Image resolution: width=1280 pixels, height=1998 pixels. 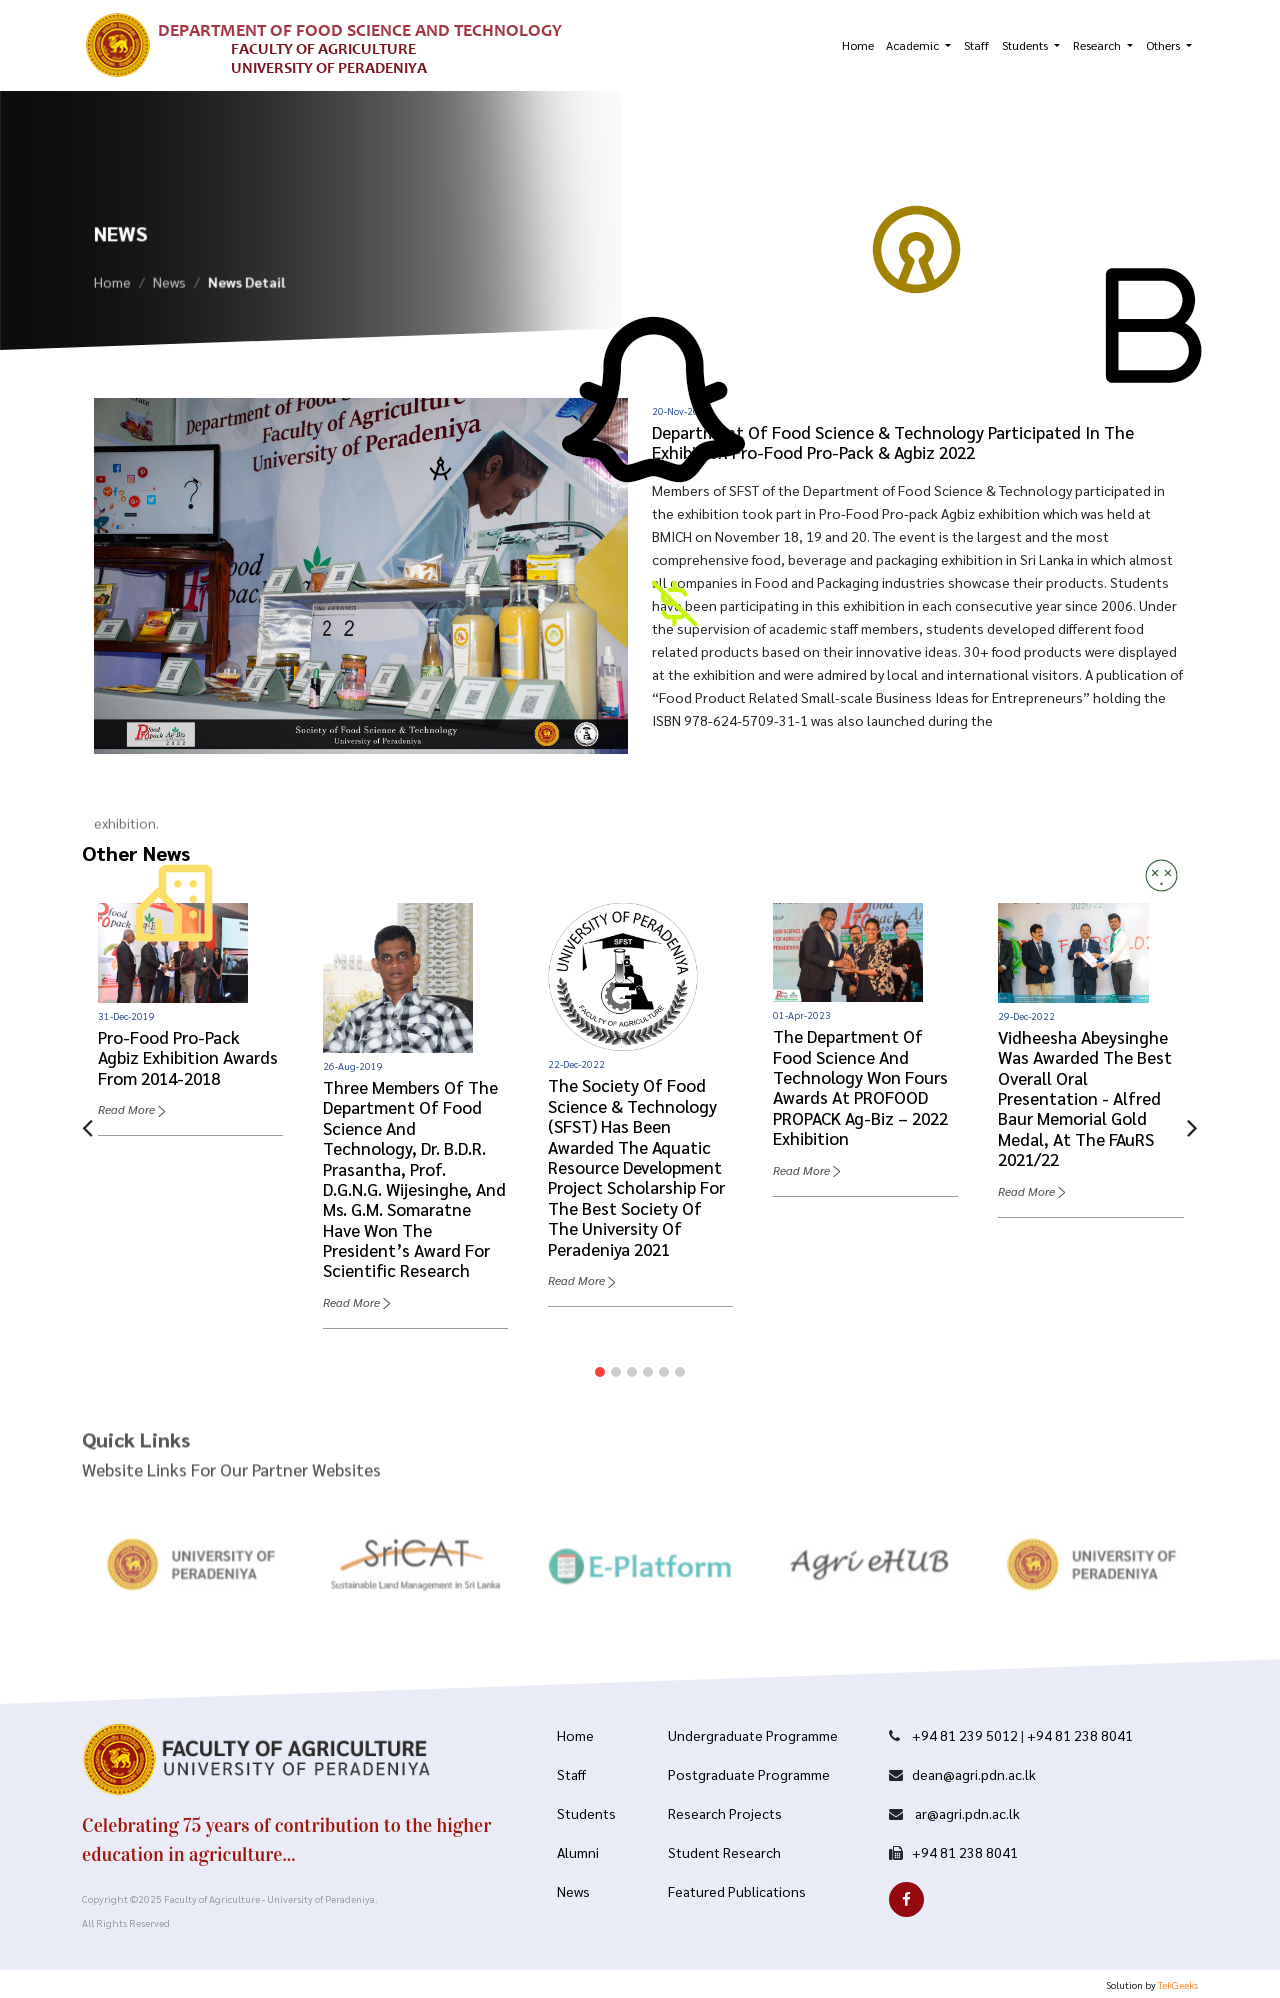 I want to click on open Snapchat app, so click(x=653, y=402).